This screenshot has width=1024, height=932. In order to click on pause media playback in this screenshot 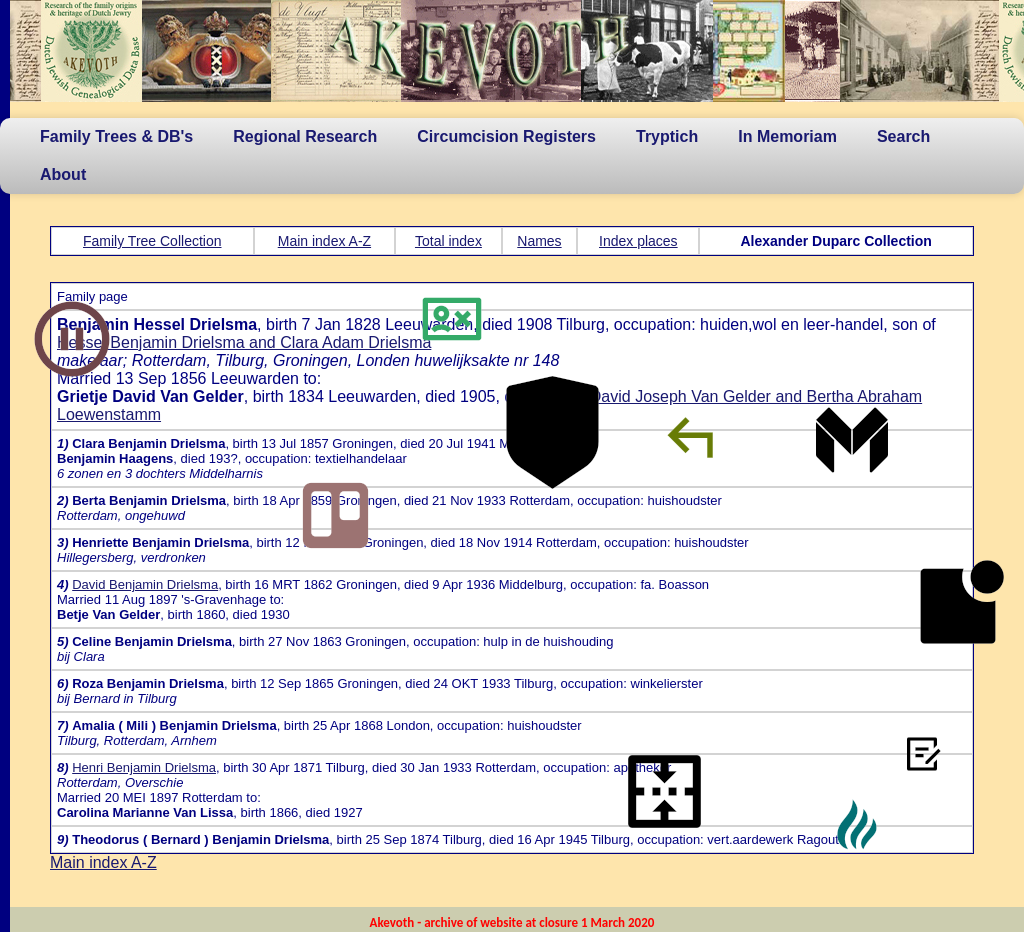, I will do `click(72, 339)`.